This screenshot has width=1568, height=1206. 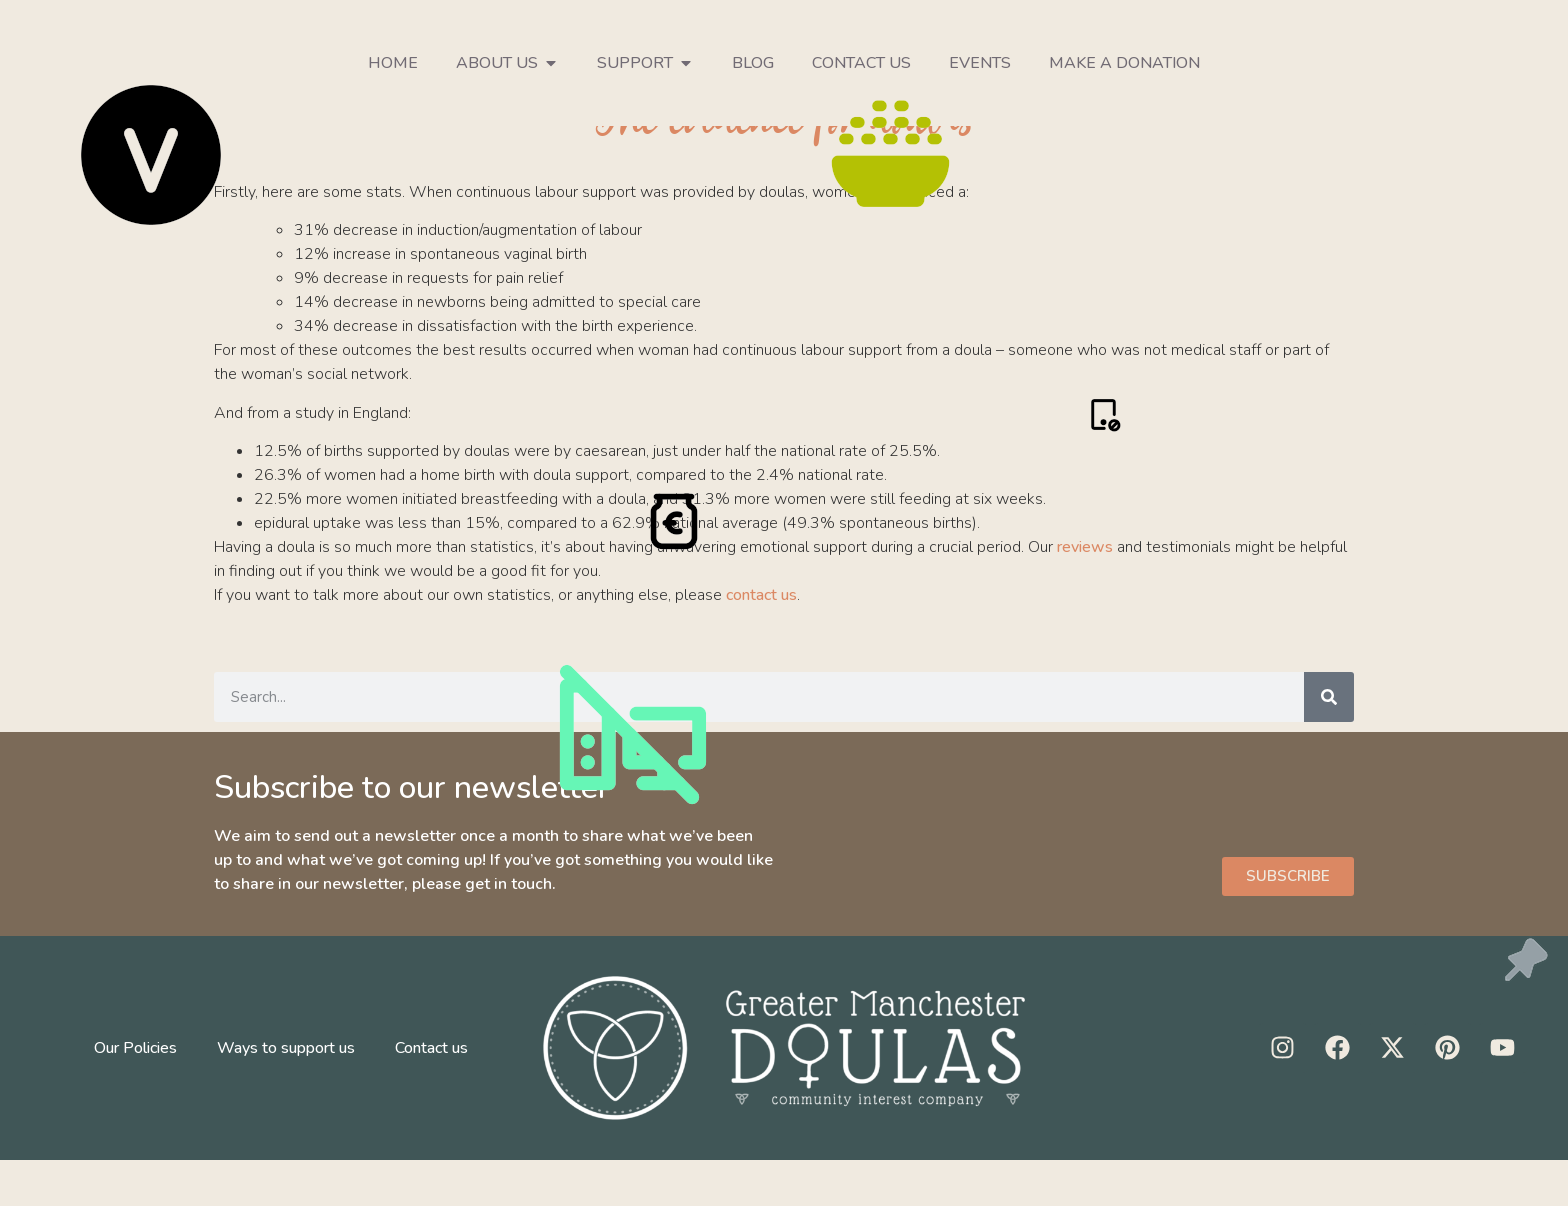 I want to click on indicates a verified status or account, so click(x=151, y=155).